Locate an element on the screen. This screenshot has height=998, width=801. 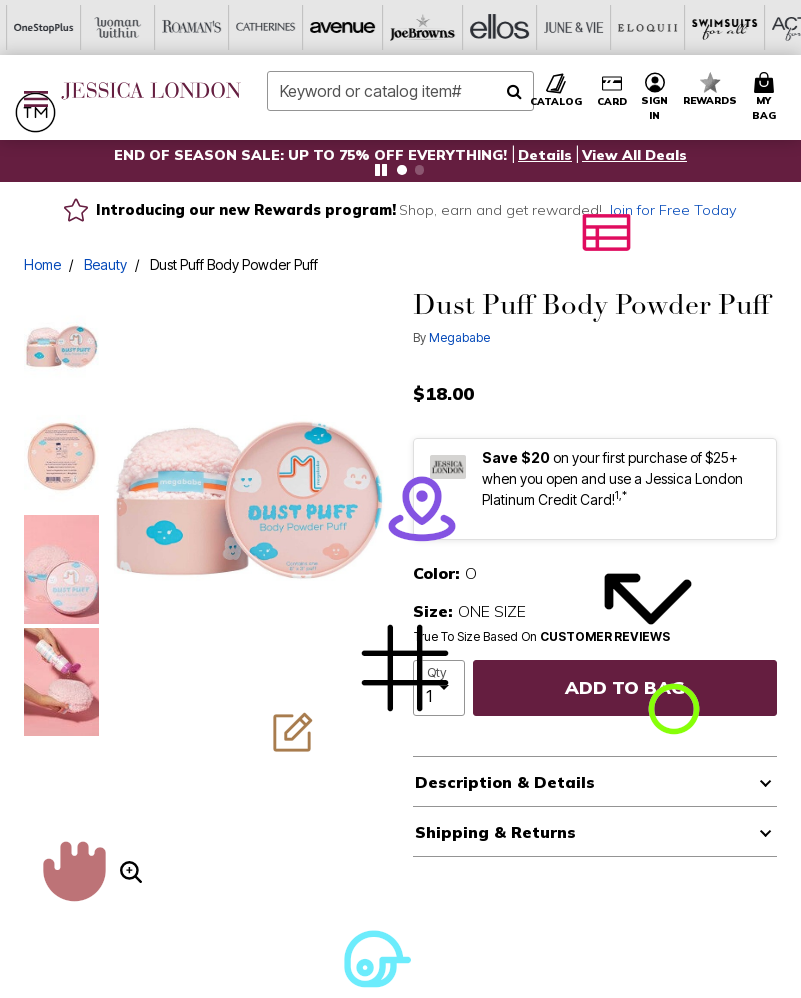
go back to previous step is located at coordinates (648, 596).